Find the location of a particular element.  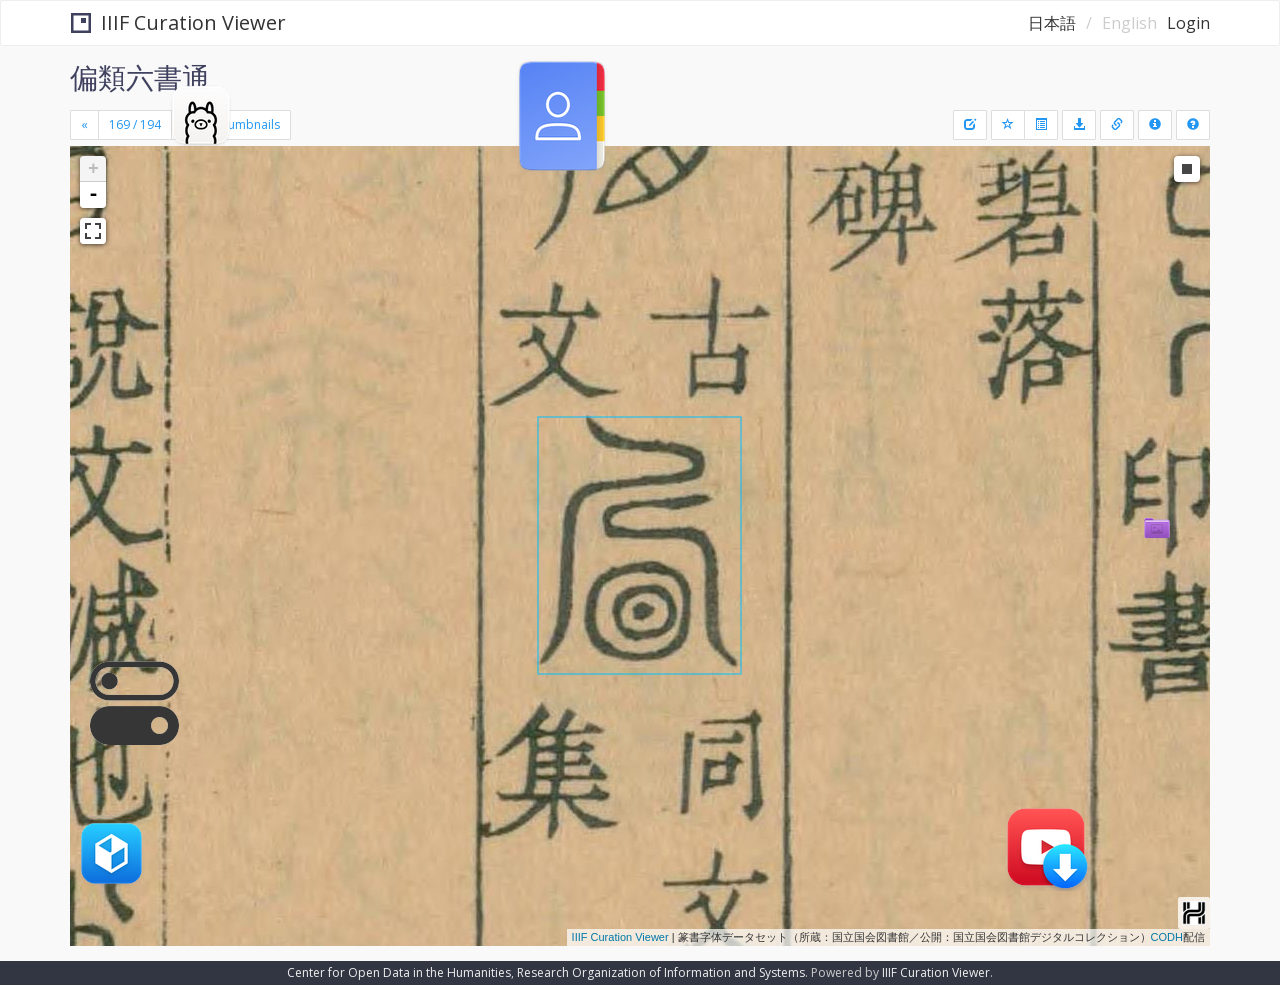

open your images folder is located at coordinates (1157, 528).